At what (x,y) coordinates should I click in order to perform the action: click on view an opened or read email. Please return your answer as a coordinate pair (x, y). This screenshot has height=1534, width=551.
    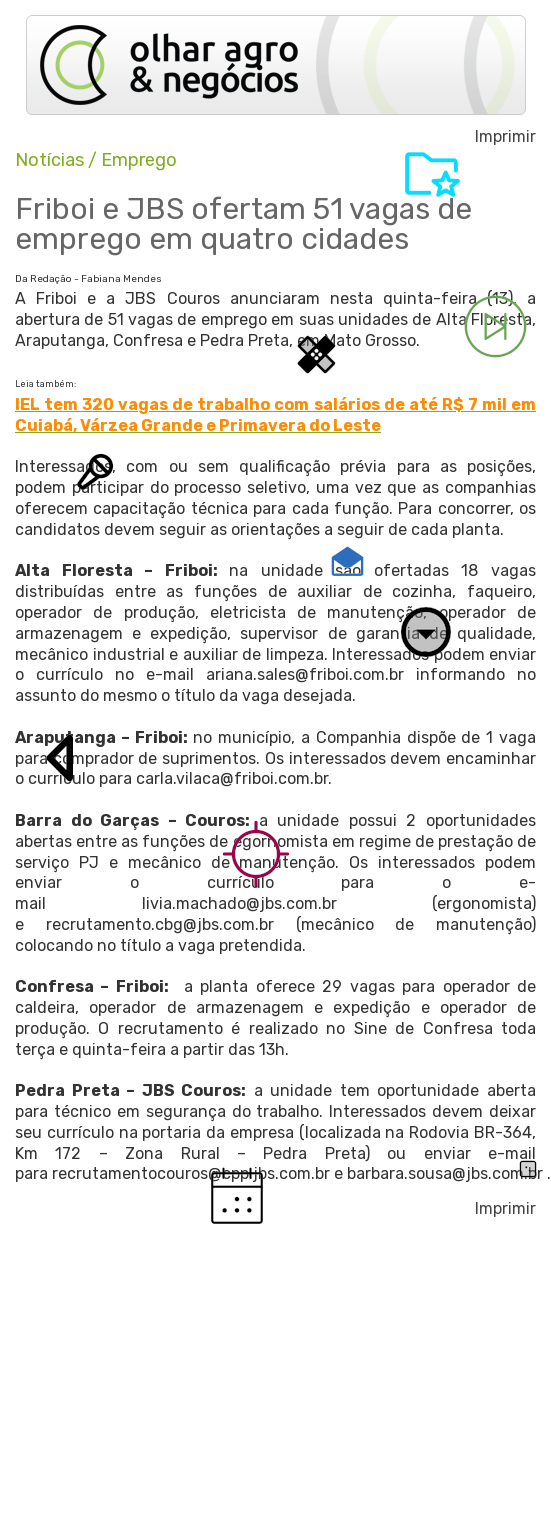
    Looking at the image, I should click on (347, 562).